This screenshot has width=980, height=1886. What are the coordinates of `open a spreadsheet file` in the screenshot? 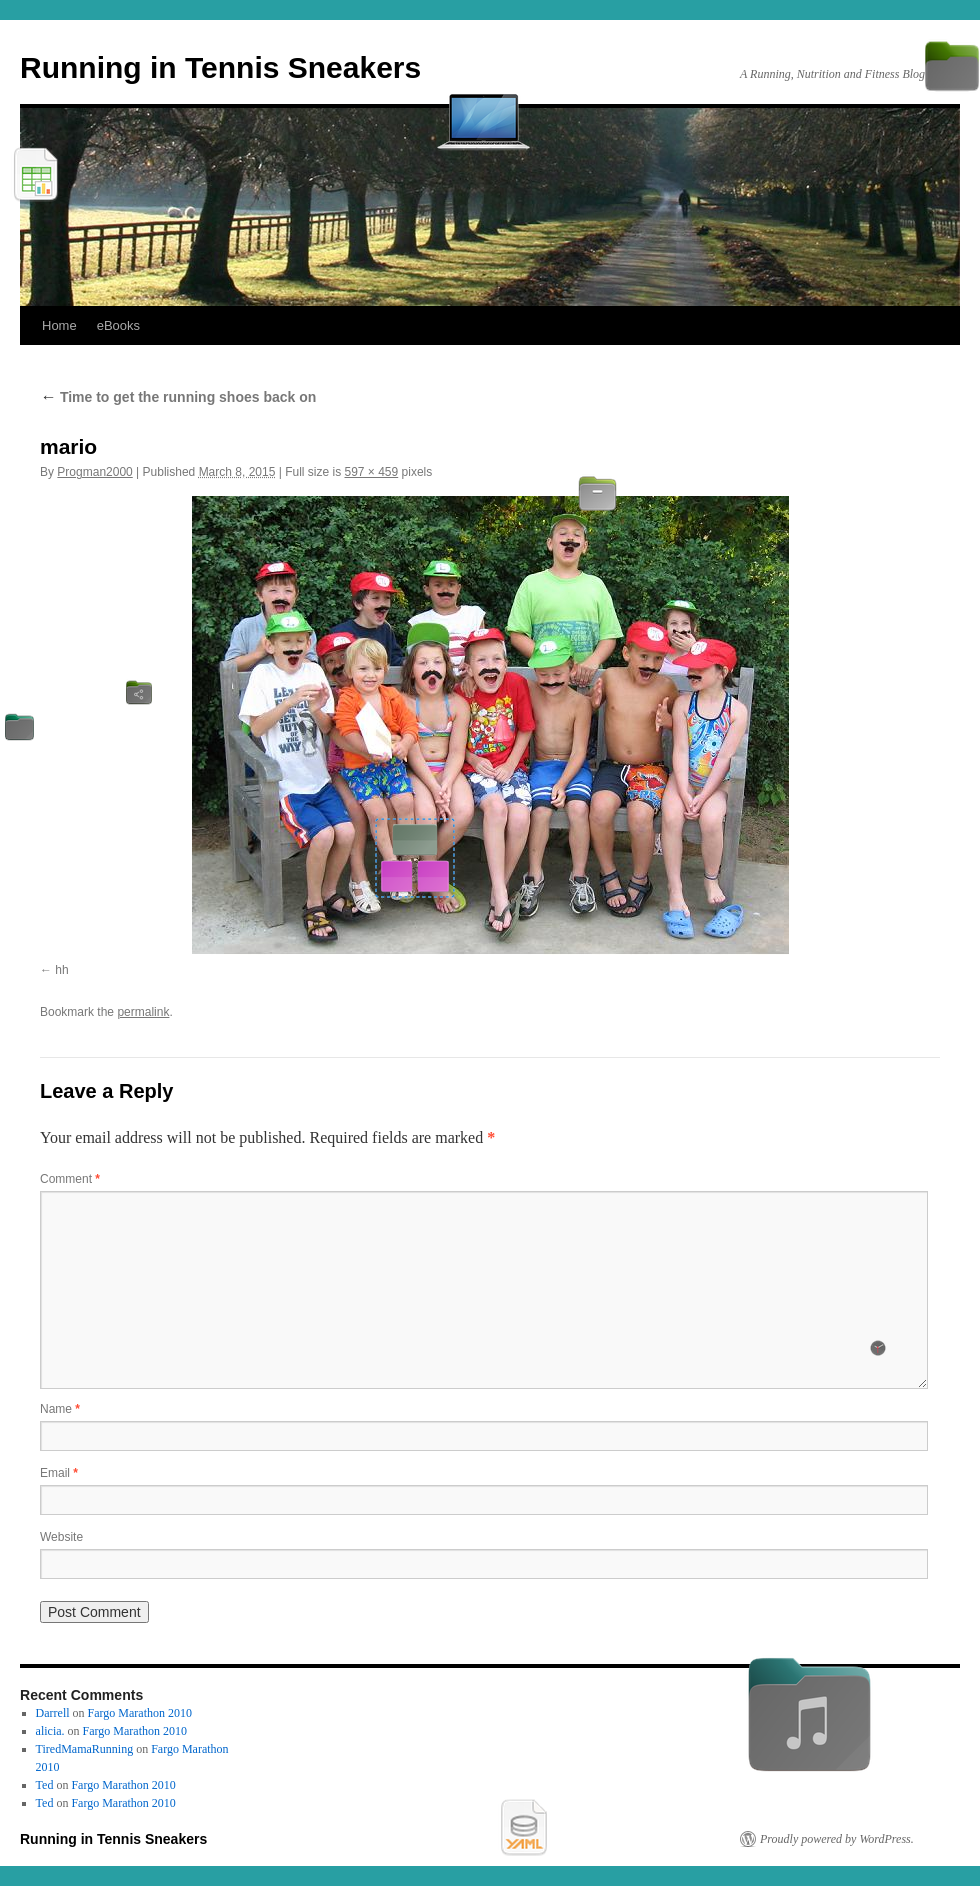 It's located at (36, 174).